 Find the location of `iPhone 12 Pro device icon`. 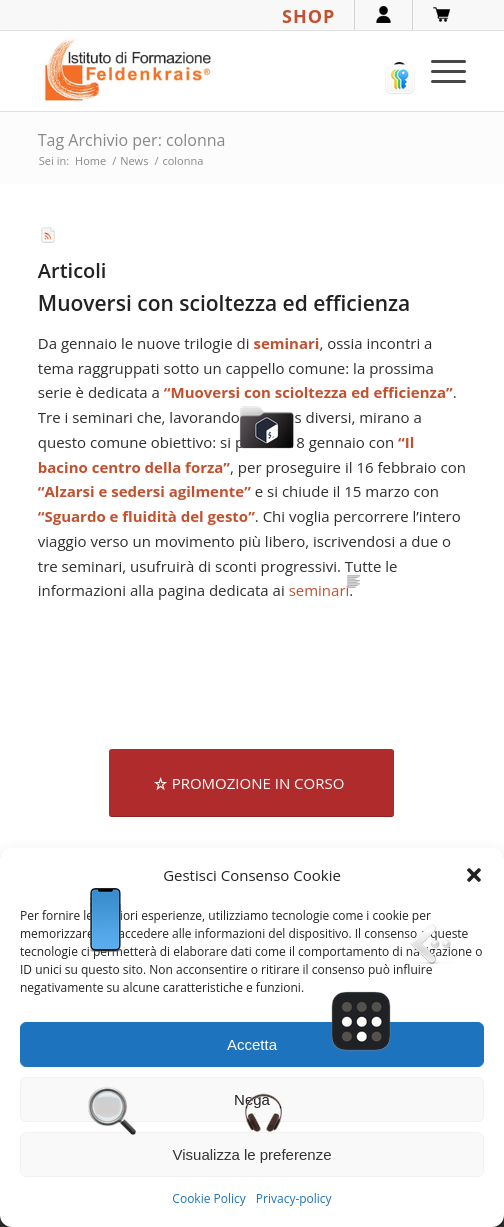

iPhone 12 Pro device icon is located at coordinates (105, 920).